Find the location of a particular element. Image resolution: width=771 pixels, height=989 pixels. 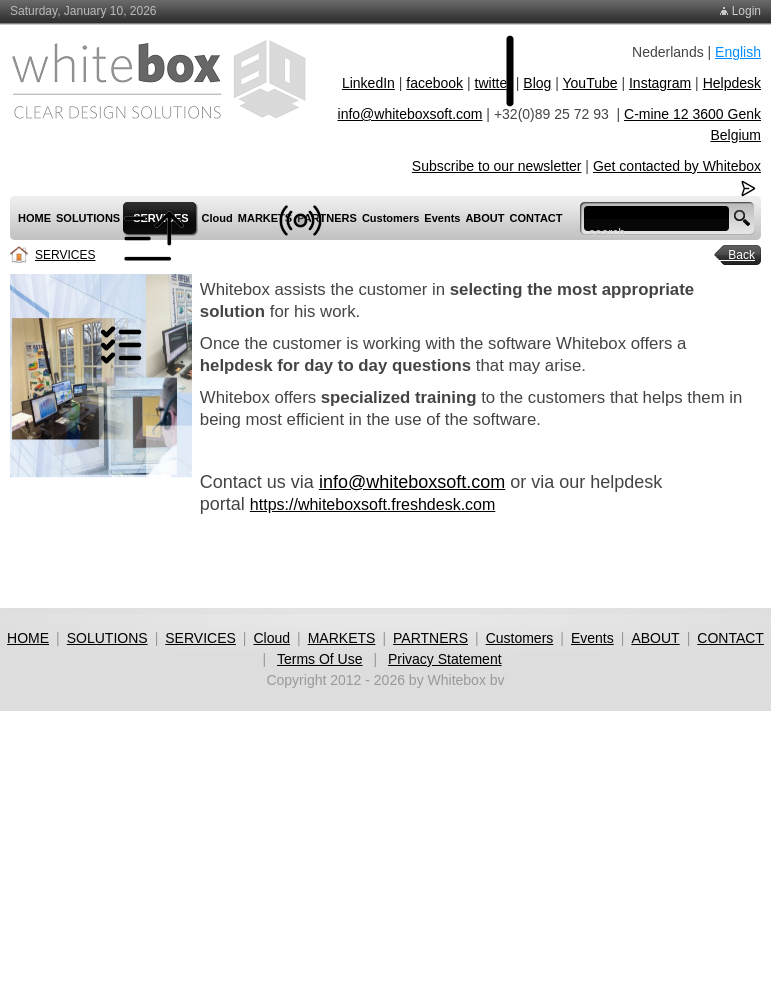

vertical divider or separator between UI elements is located at coordinates (510, 71).